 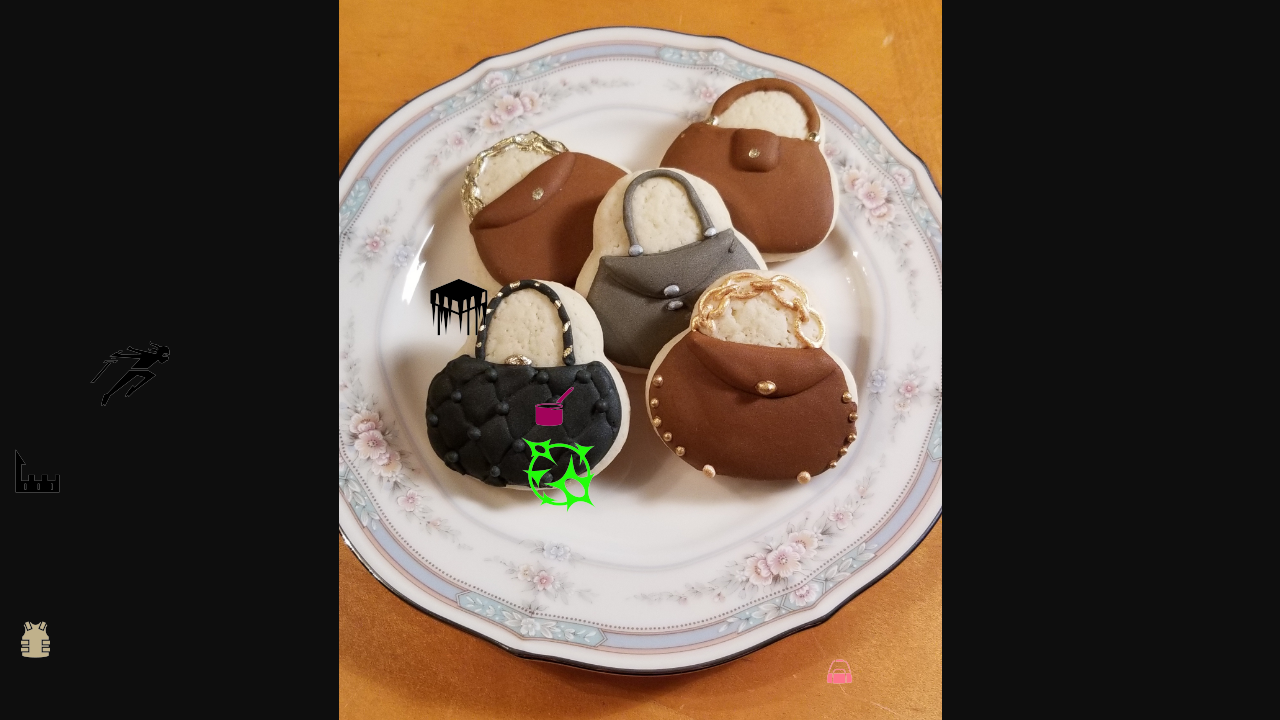 What do you see at coordinates (35, 639) in the screenshot?
I see `equip body armor or protective gear` at bounding box center [35, 639].